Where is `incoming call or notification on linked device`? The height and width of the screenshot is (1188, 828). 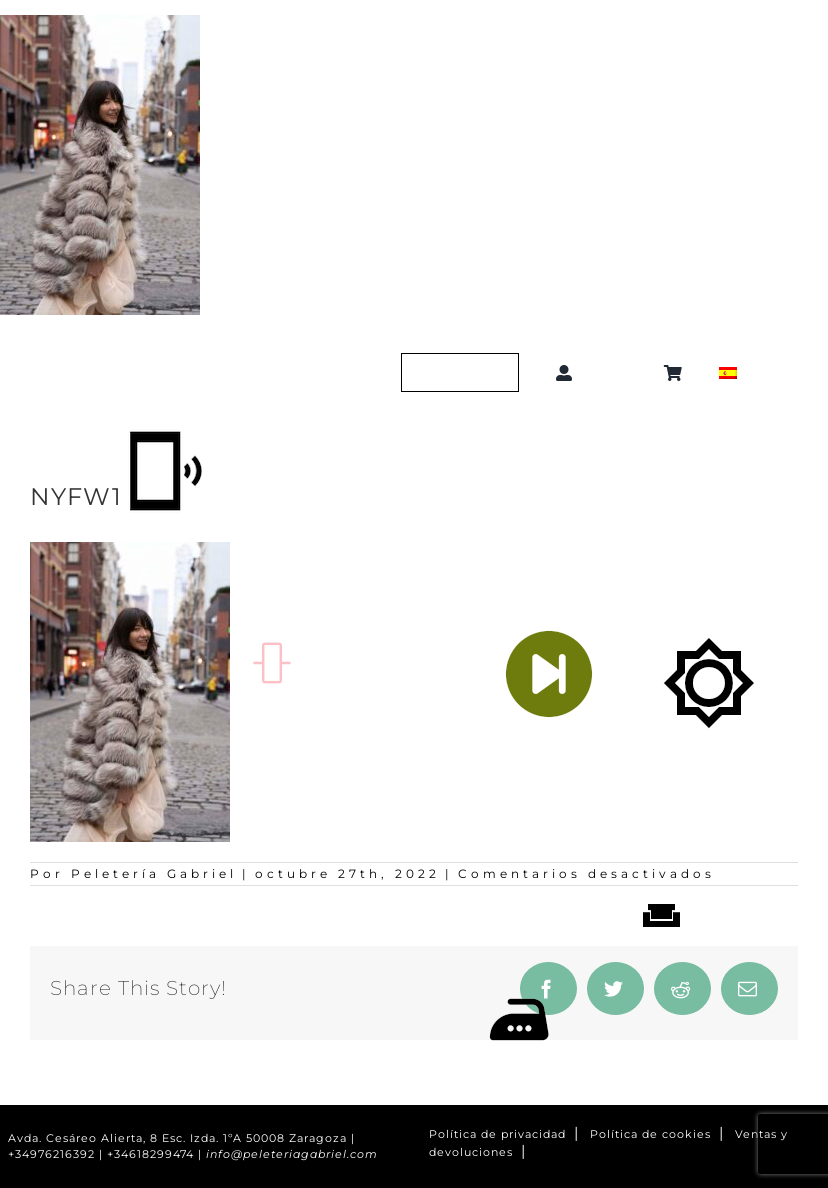
incoming call or notification on linked device is located at coordinates (166, 471).